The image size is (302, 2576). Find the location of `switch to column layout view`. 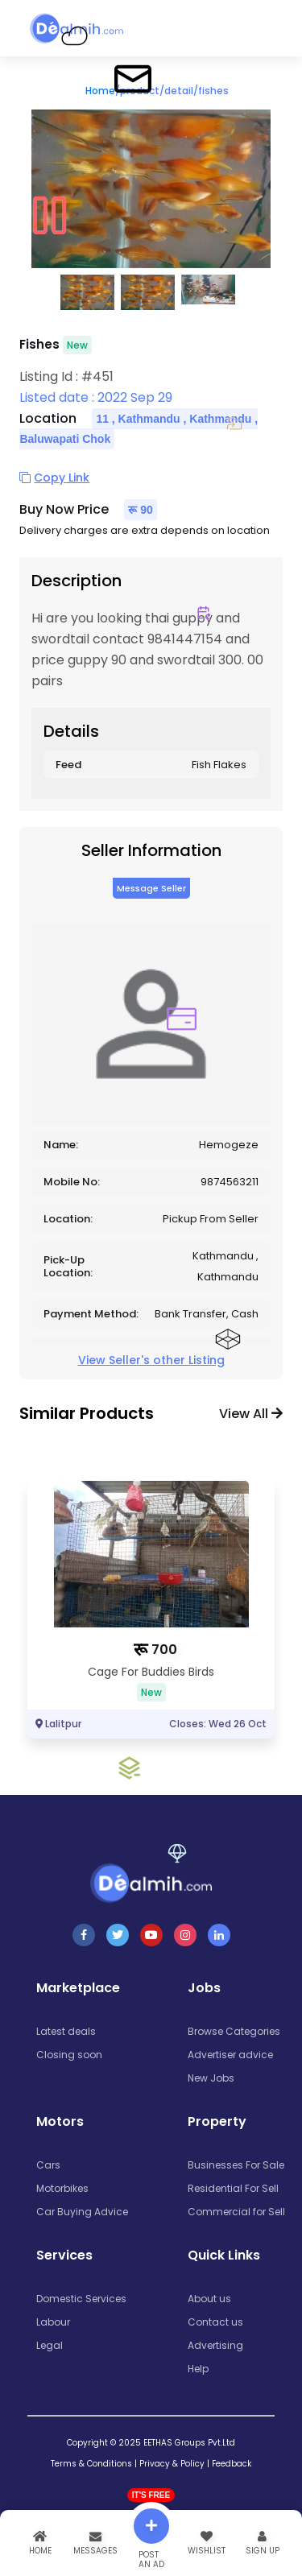

switch to column layout view is located at coordinates (49, 215).